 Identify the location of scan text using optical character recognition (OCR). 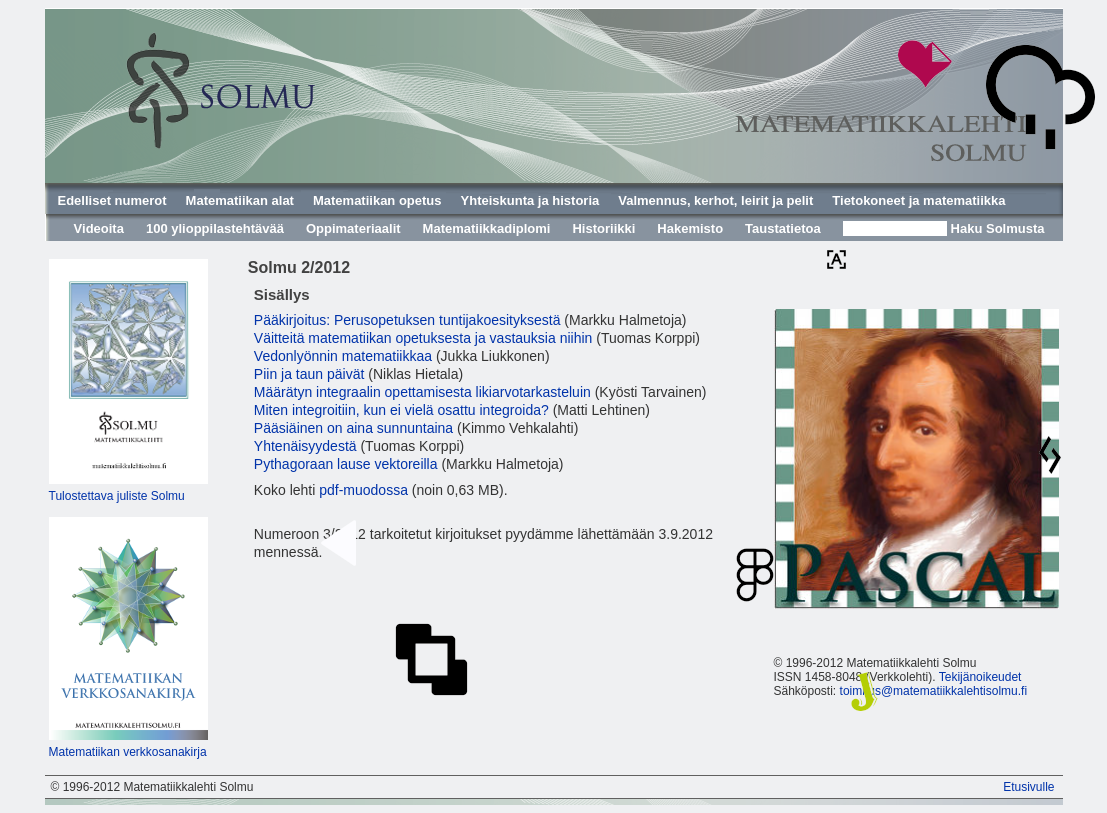
(836, 259).